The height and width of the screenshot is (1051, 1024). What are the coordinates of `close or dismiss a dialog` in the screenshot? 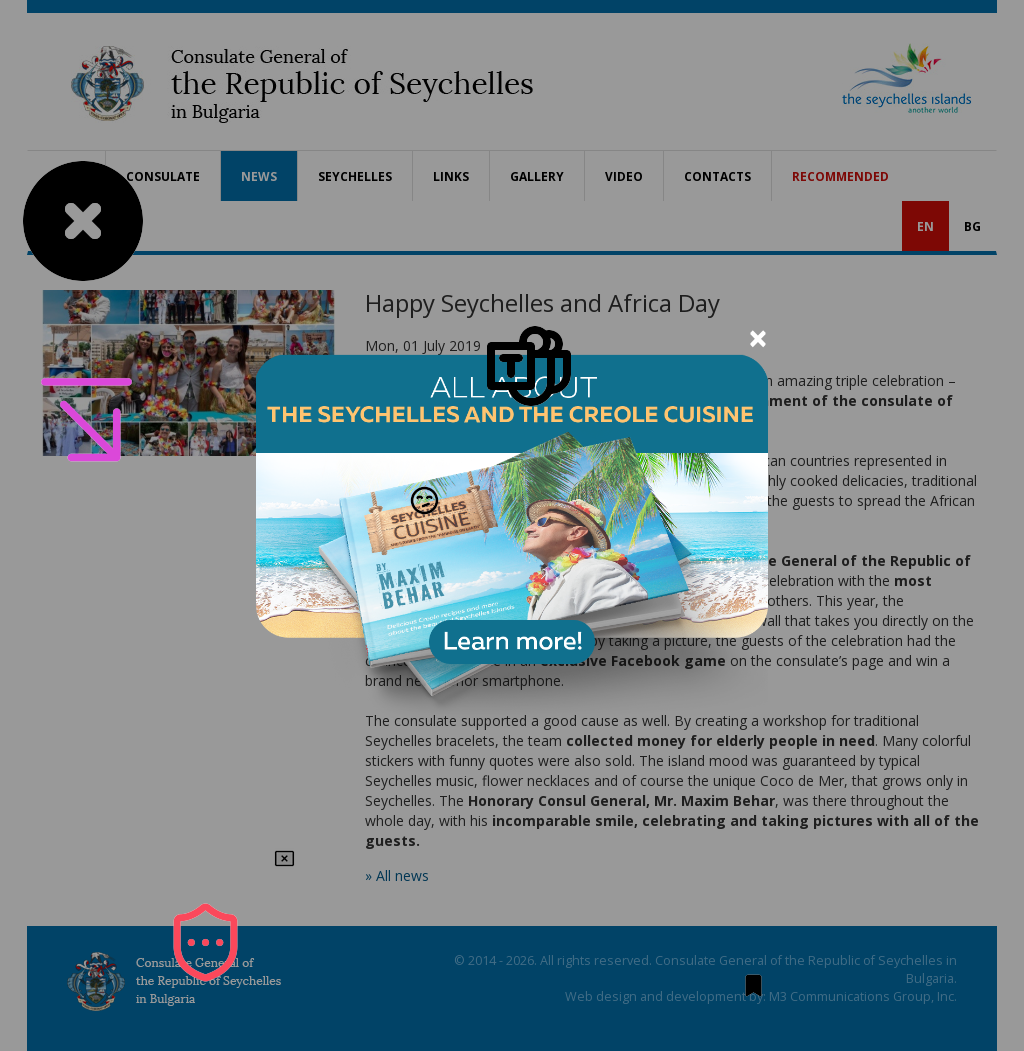 It's located at (83, 221).